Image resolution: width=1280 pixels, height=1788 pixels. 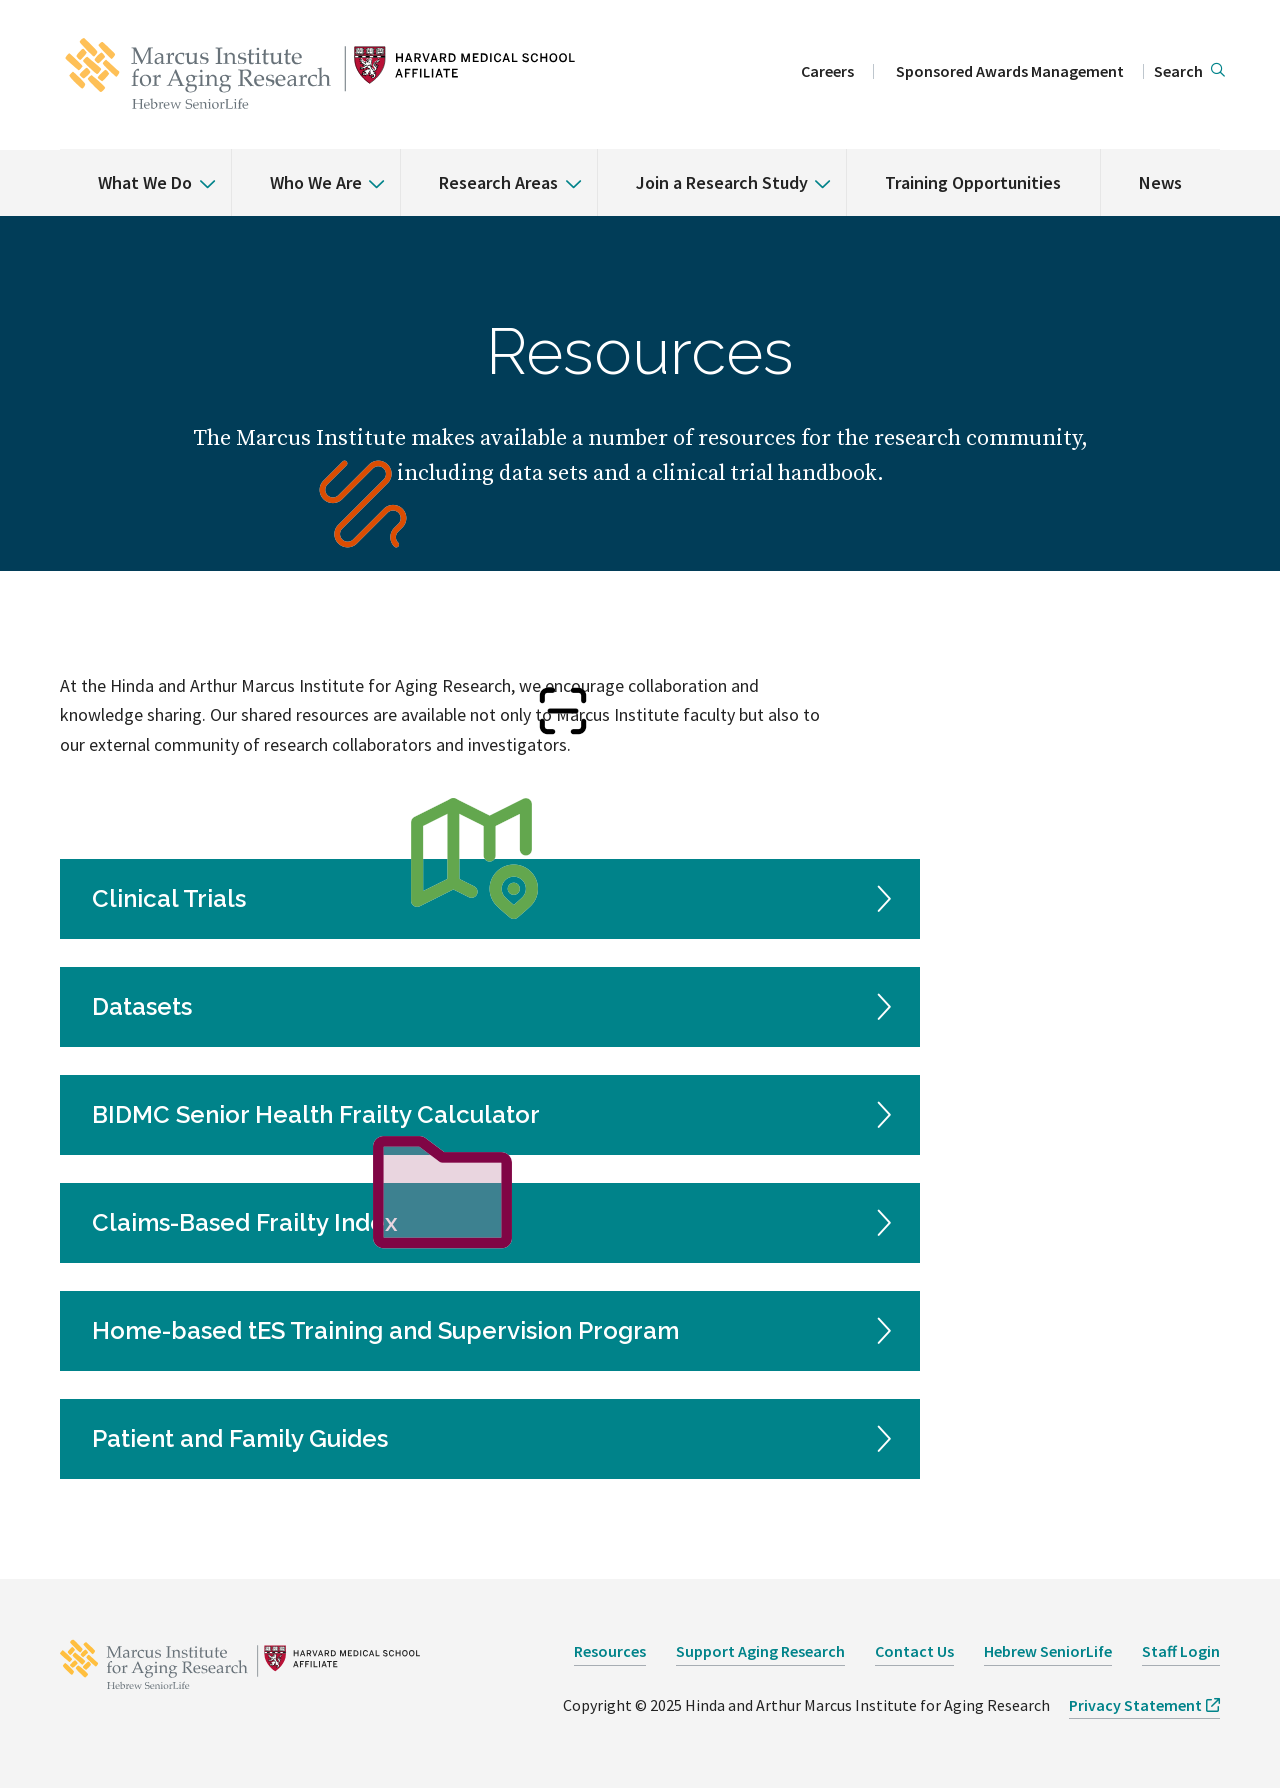 What do you see at coordinates (363, 504) in the screenshot?
I see `access freehand drawing or annotation tools` at bounding box center [363, 504].